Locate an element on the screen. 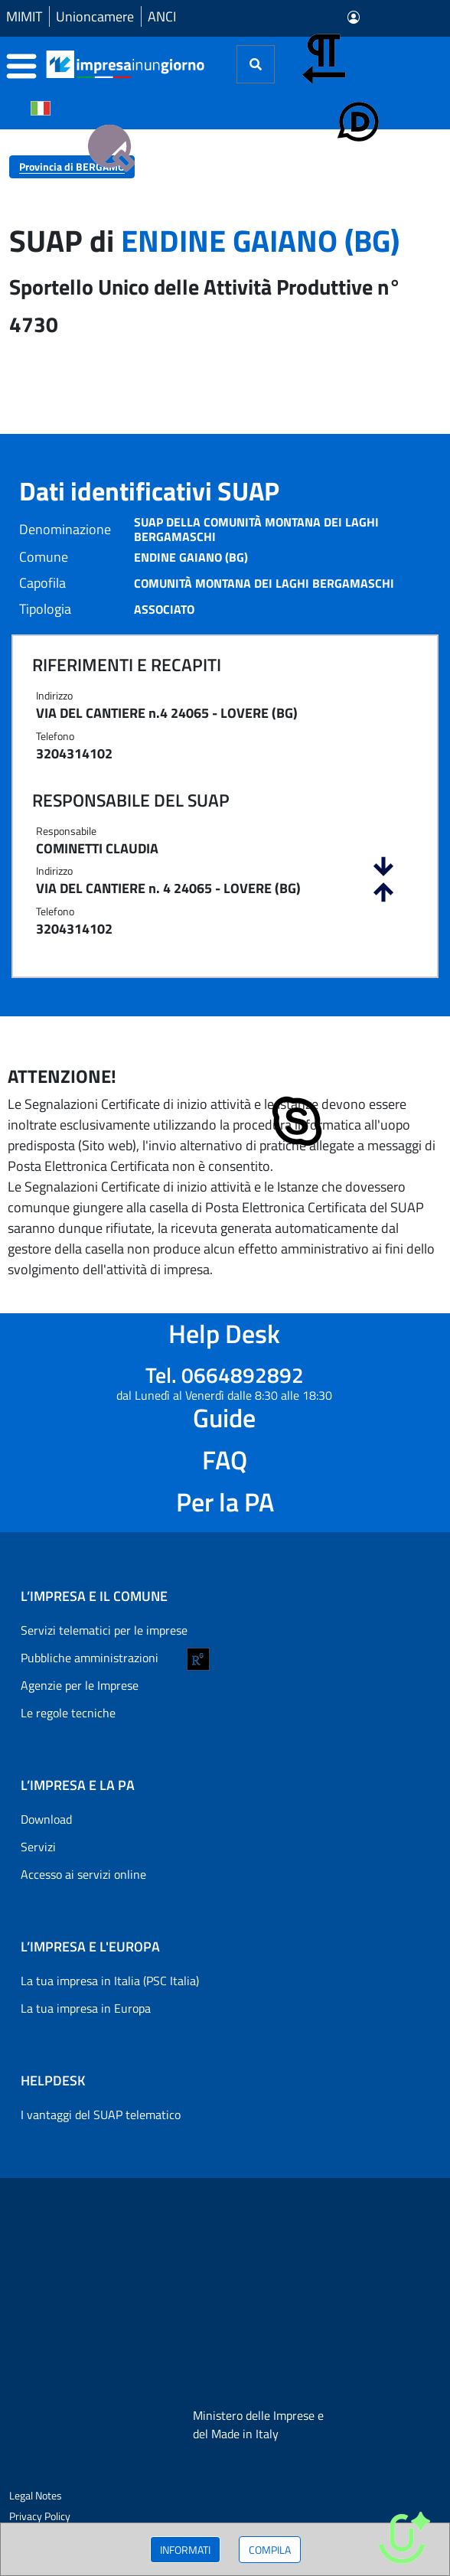 This screenshot has width=450, height=2576. collapse content vertically is located at coordinates (383, 879).